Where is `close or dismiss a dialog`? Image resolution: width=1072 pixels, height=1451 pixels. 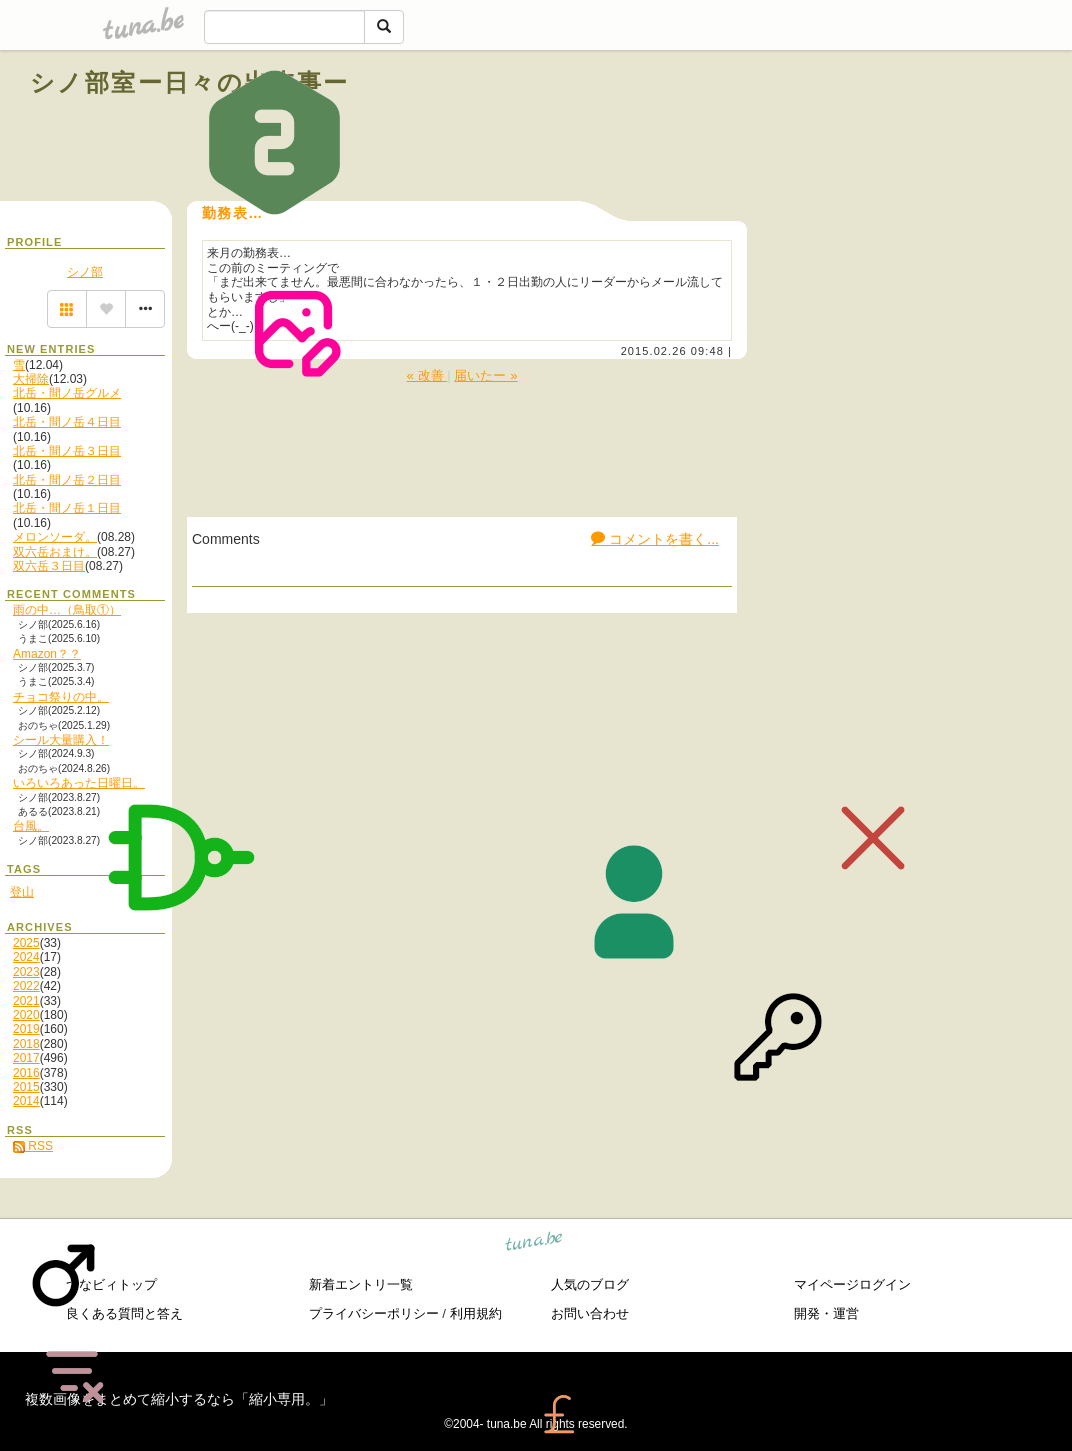 close or dismiss a dialog is located at coordinates (873, 838).